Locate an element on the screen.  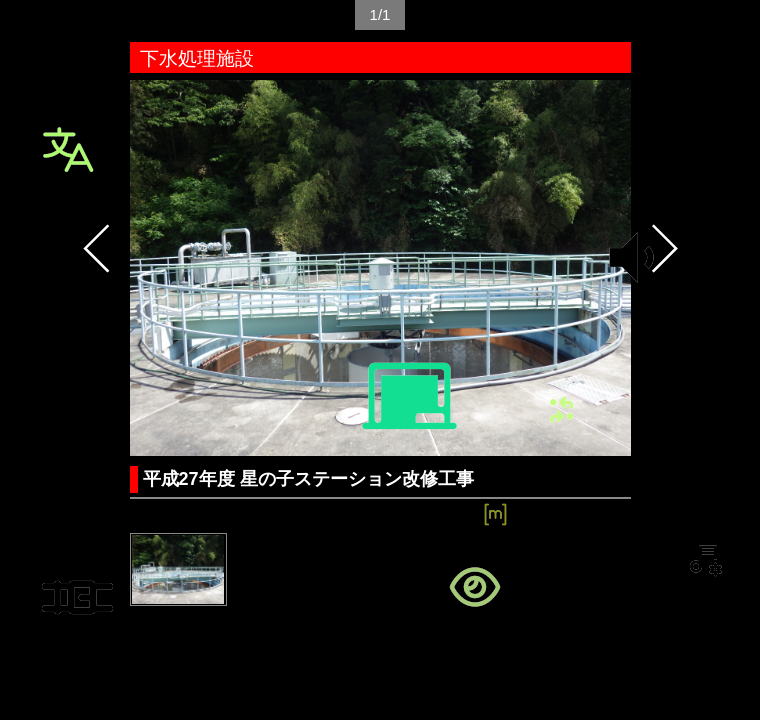
view or preview content is located at coordinates (475, 587).